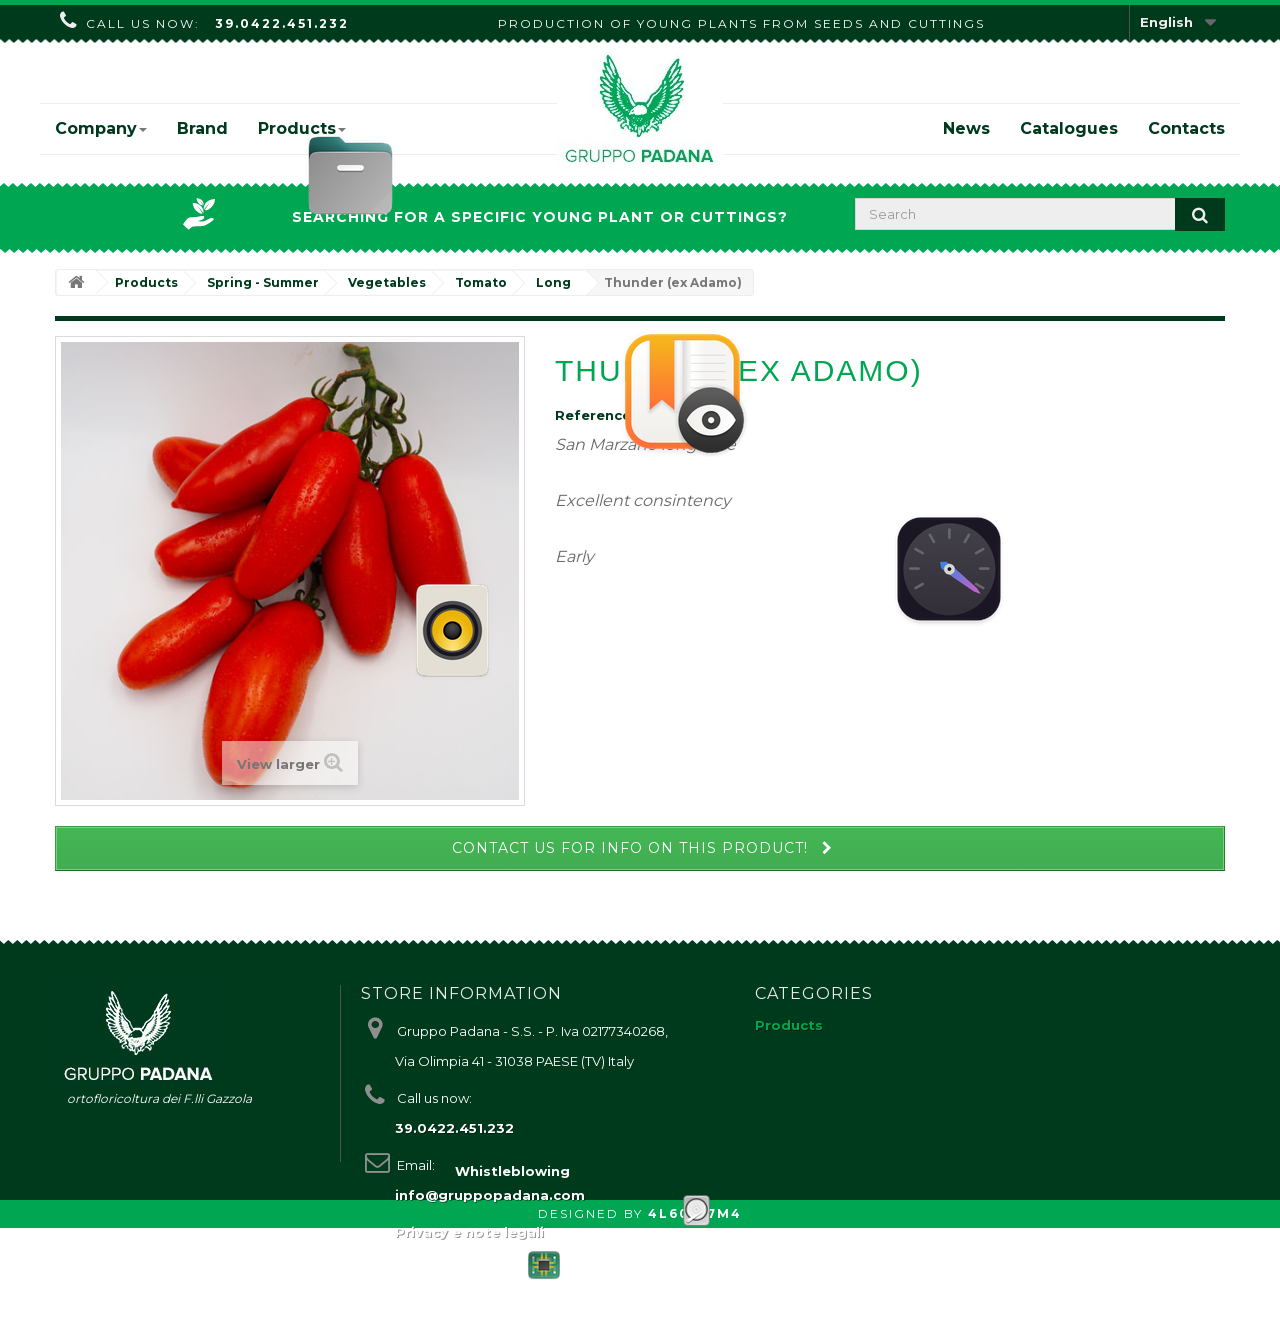  Describe the element at coordinates (949, 569) in the screenshot. I see `open speedtest app to measure internet speed` at that location.